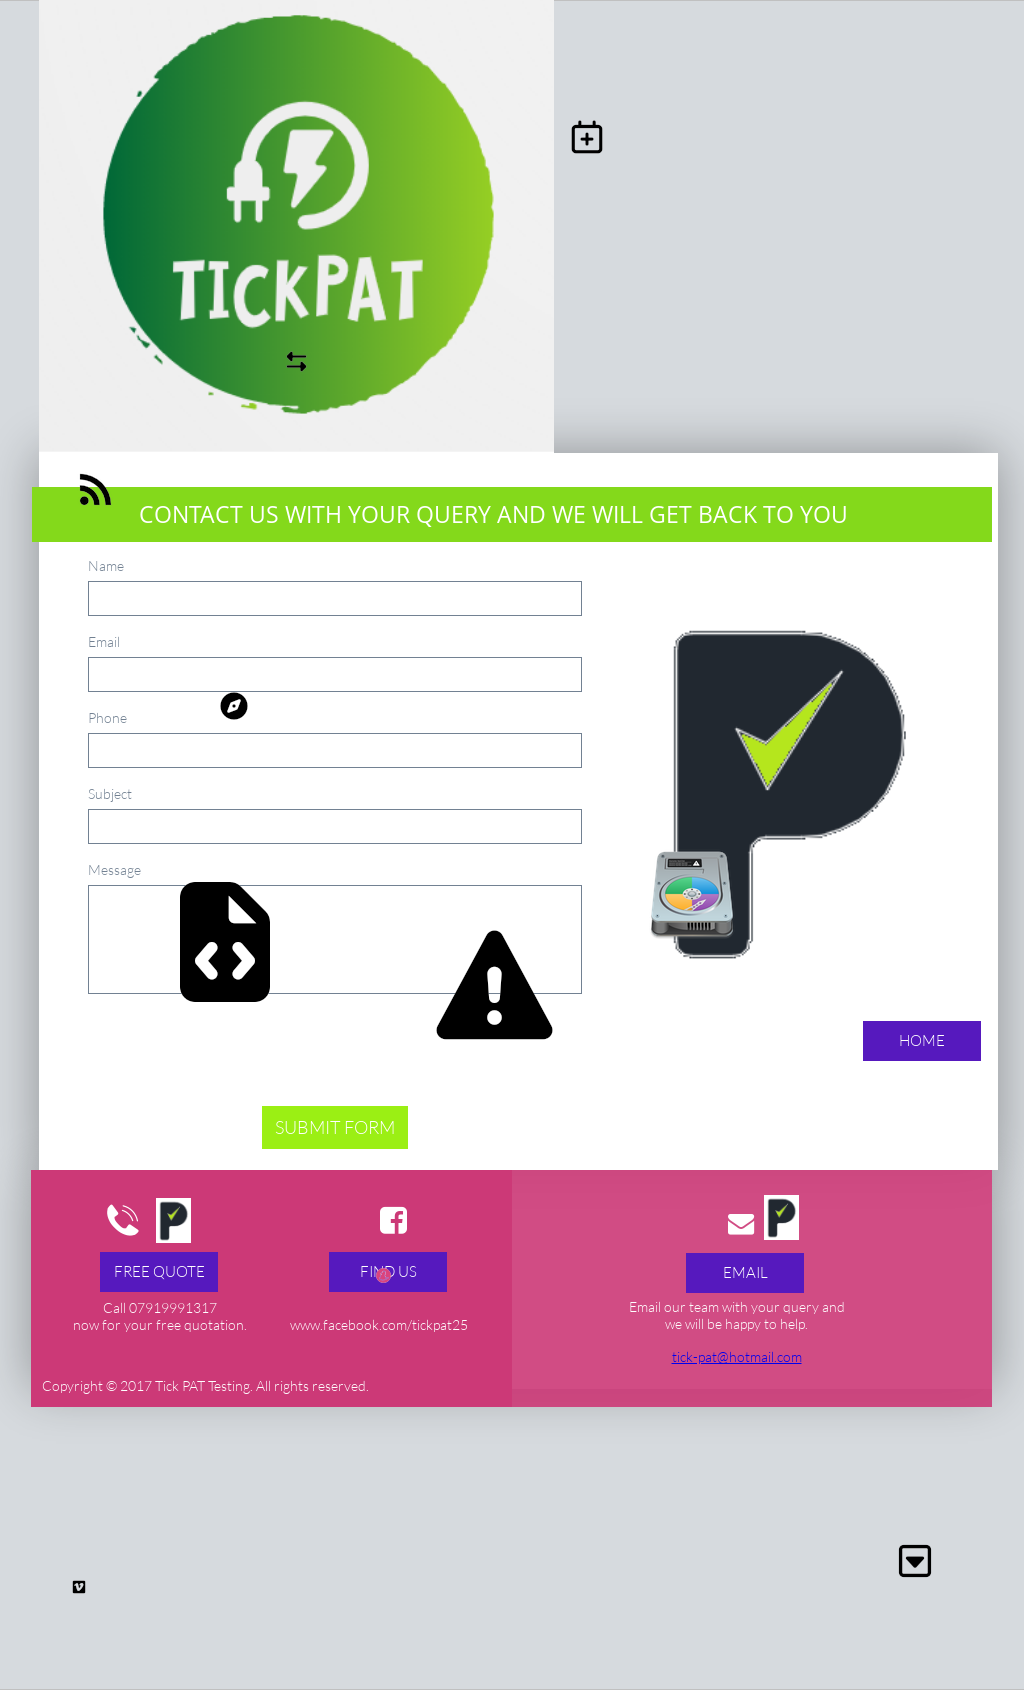 The image size is (1024, 1690). What do you see at coordinates (383, 1275) in the screenshot?
I see `yarn package manager logo` at bounding box center [383, 1275].